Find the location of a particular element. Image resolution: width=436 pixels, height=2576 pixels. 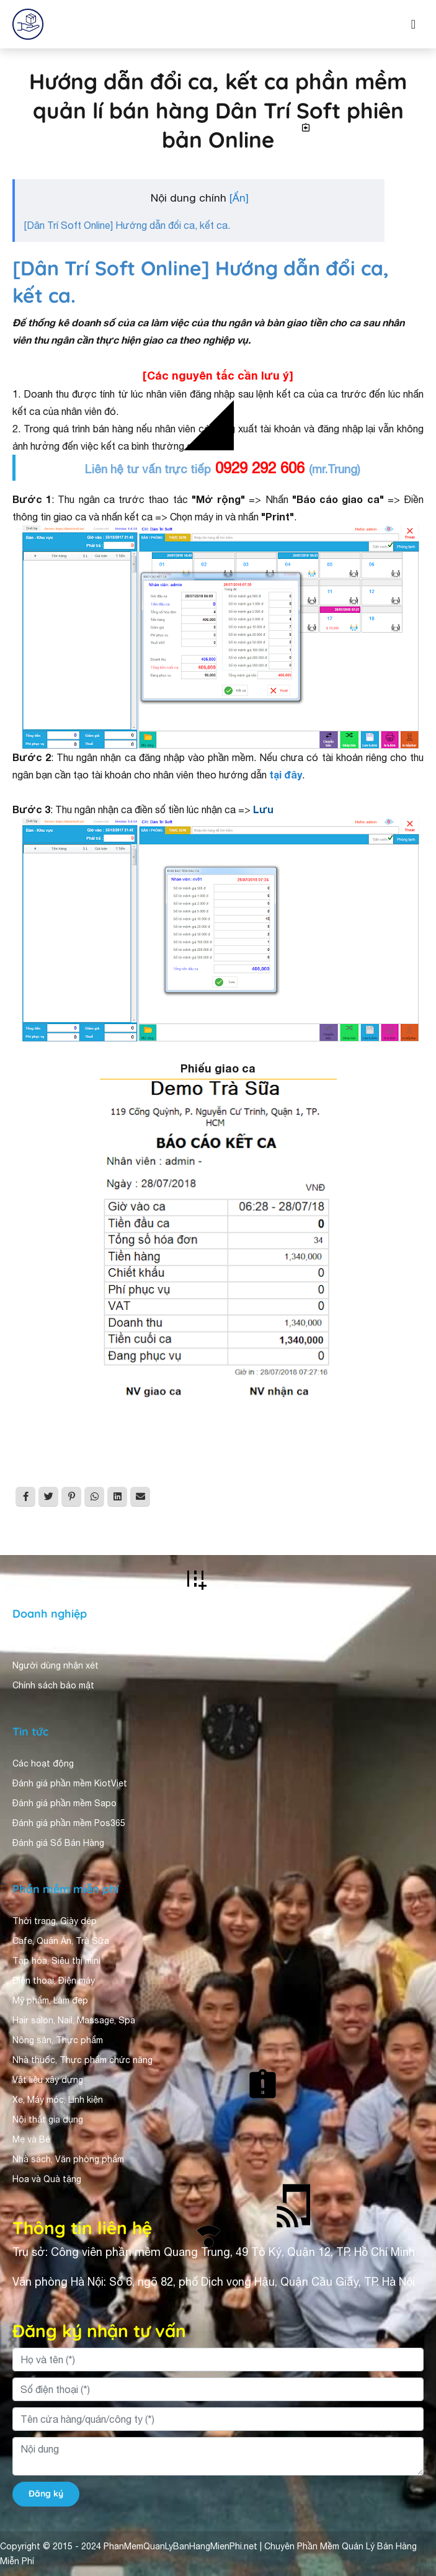

tap to connect device via NFC or wireless is located at coordinates (296, 2206).